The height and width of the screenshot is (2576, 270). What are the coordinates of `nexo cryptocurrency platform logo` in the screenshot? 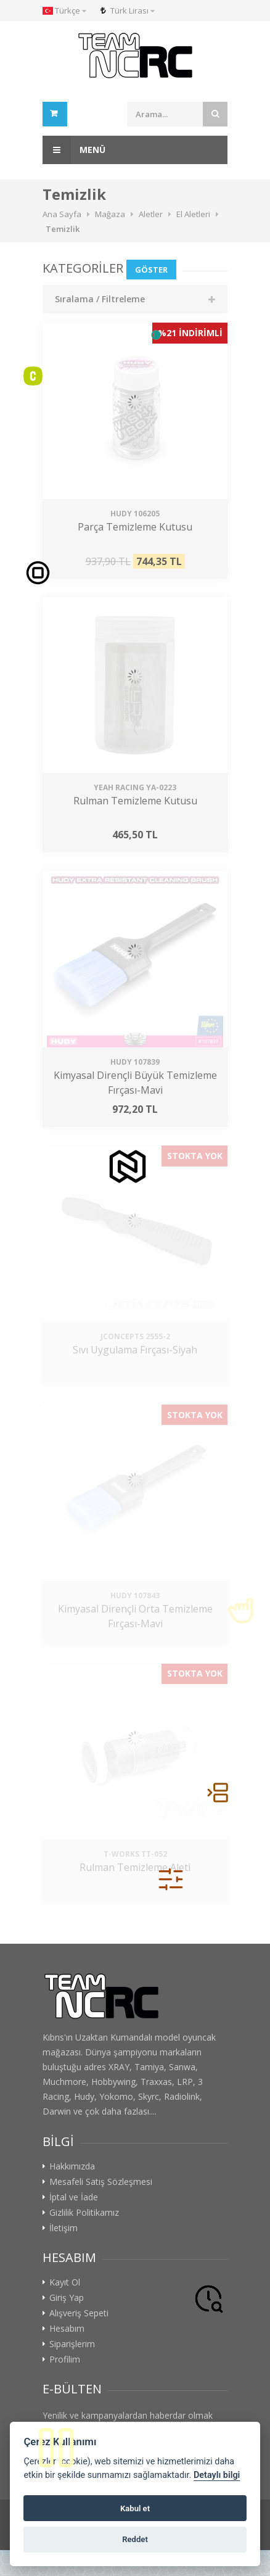 It's located at (128, 1166).